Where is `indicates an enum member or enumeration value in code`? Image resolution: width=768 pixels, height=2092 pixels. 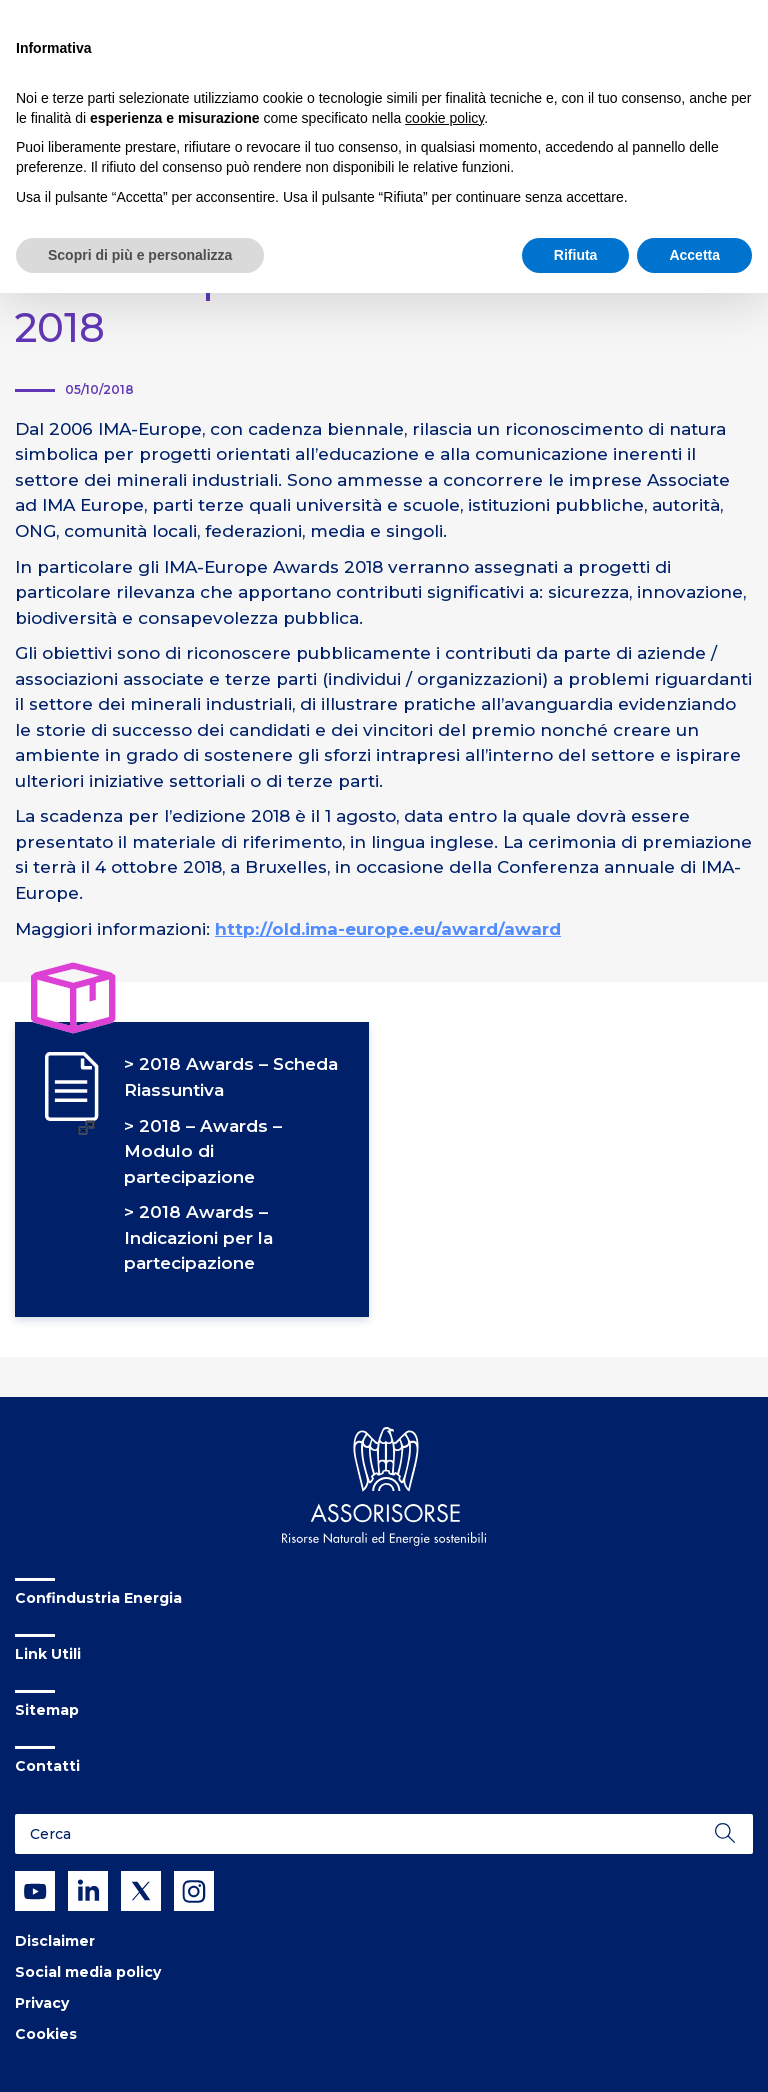
indicates an enum member or enumeration value in code is located at coordinates (86, 1127).